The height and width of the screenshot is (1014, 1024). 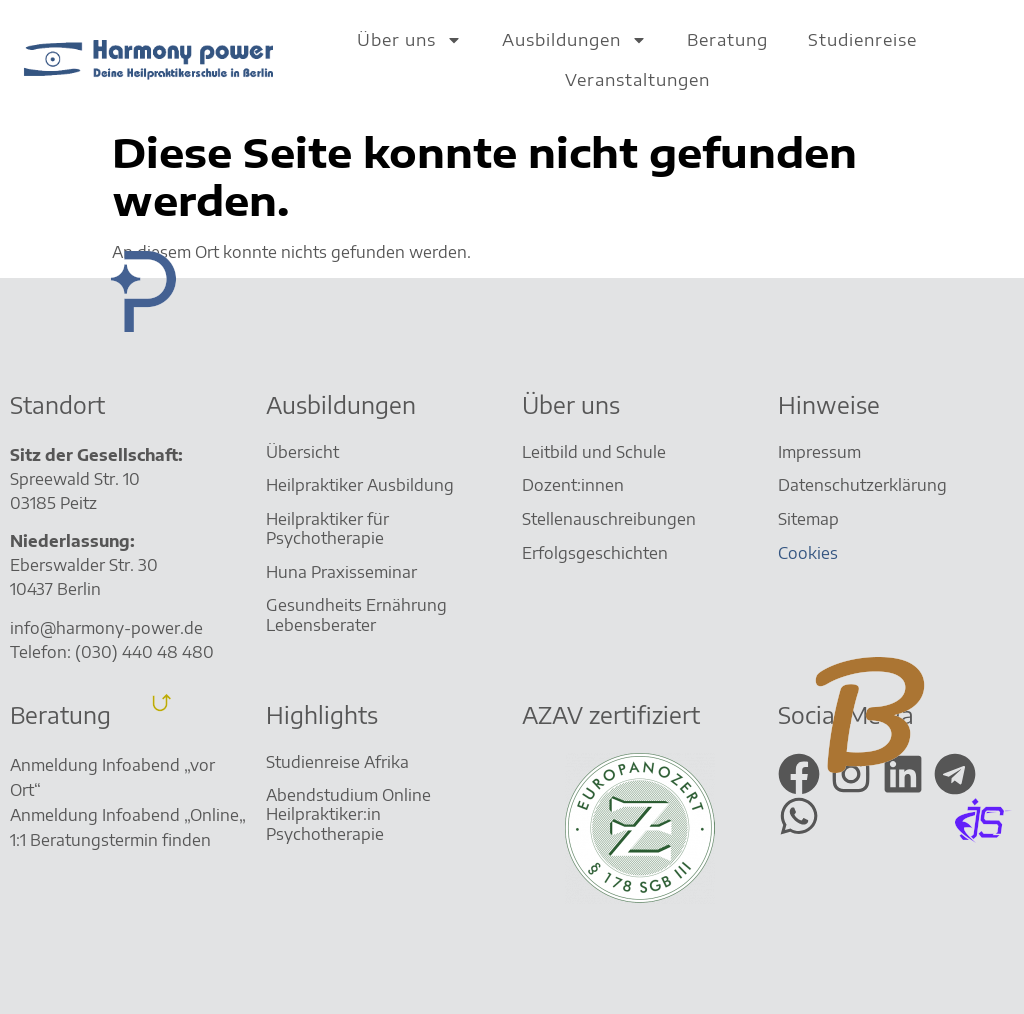 What do you see at coordinates (143, 291) in the screenshot?
I see `paddle payment platform logo` at bounding box center [143, 291].